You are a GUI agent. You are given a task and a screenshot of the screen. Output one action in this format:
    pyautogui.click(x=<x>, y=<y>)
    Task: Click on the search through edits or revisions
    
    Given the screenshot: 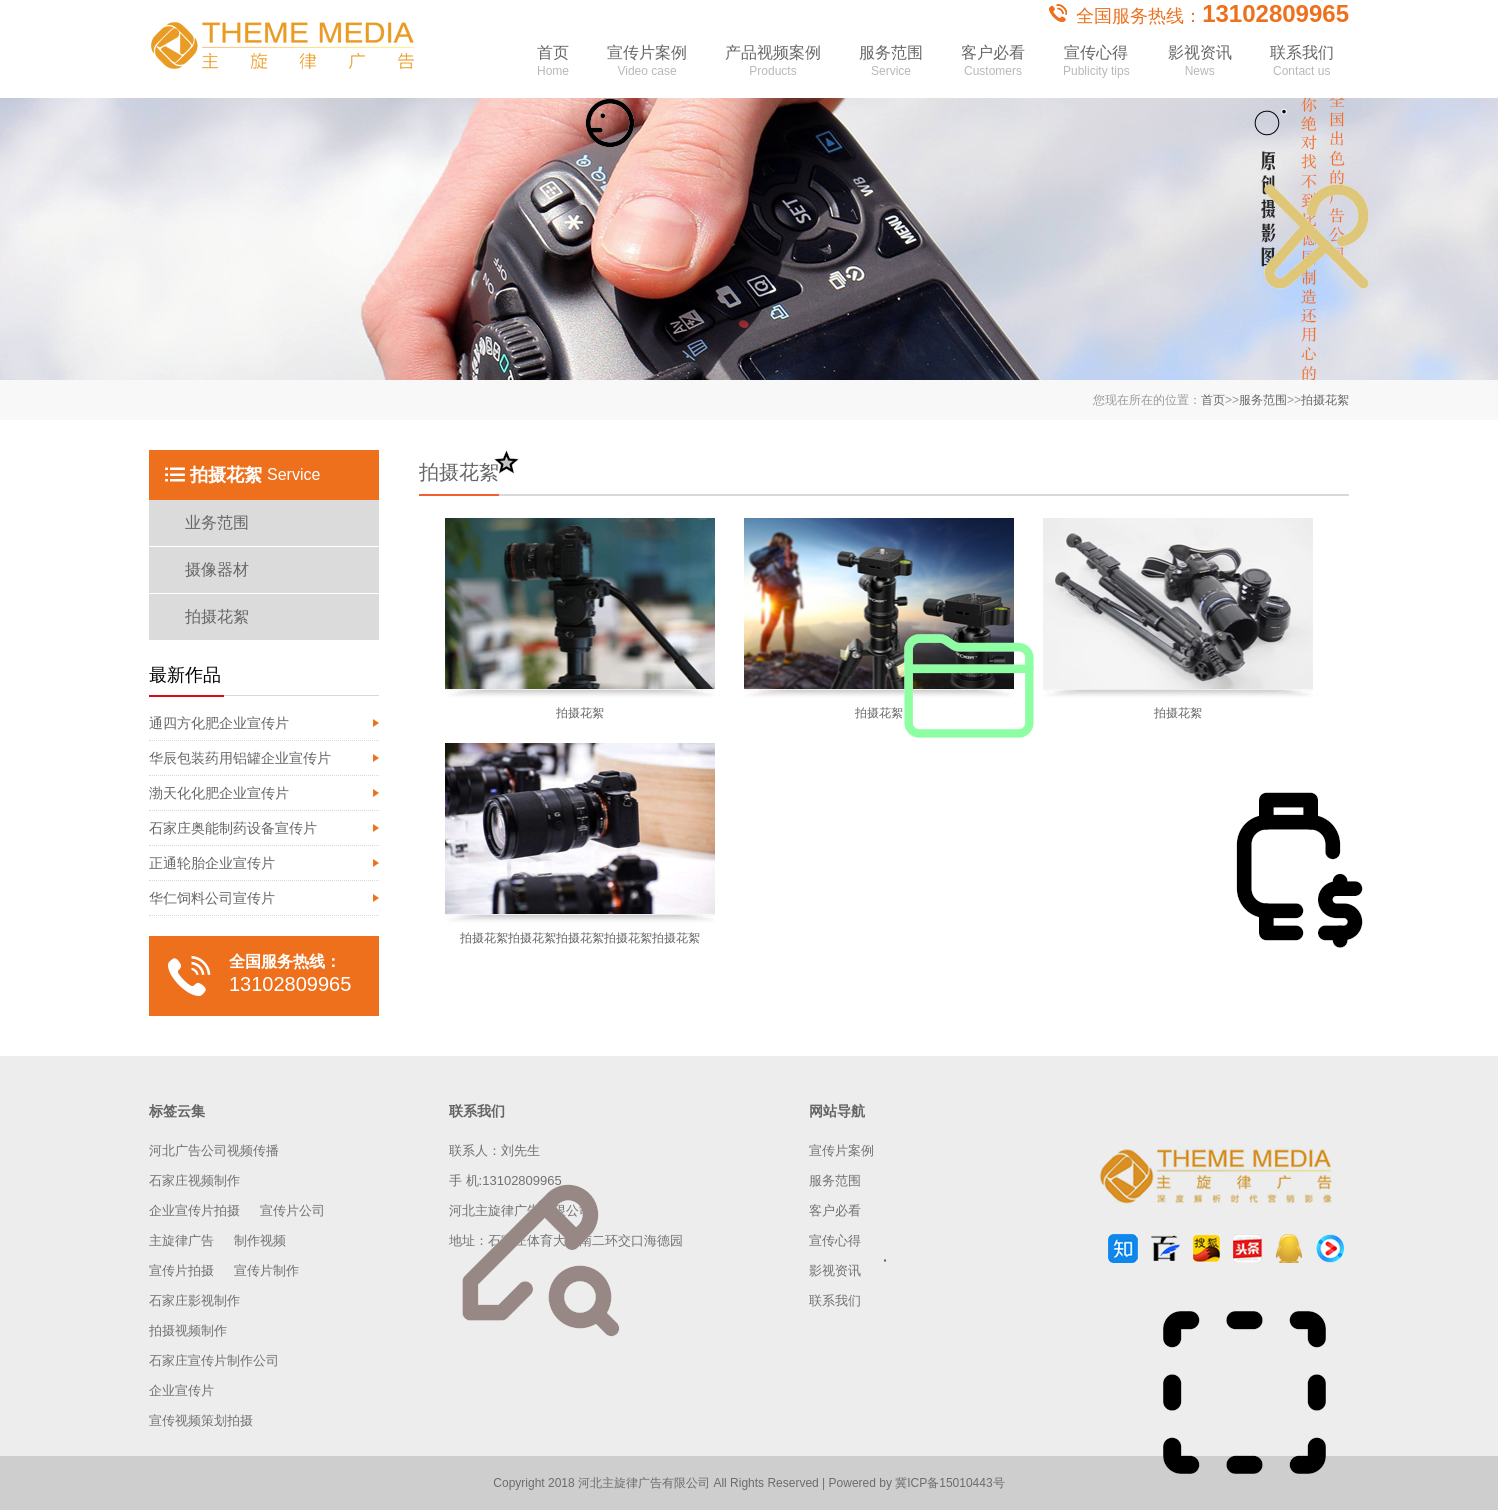 What is the action you would take?
    pyautogui.click(x=533, y=1250)
    